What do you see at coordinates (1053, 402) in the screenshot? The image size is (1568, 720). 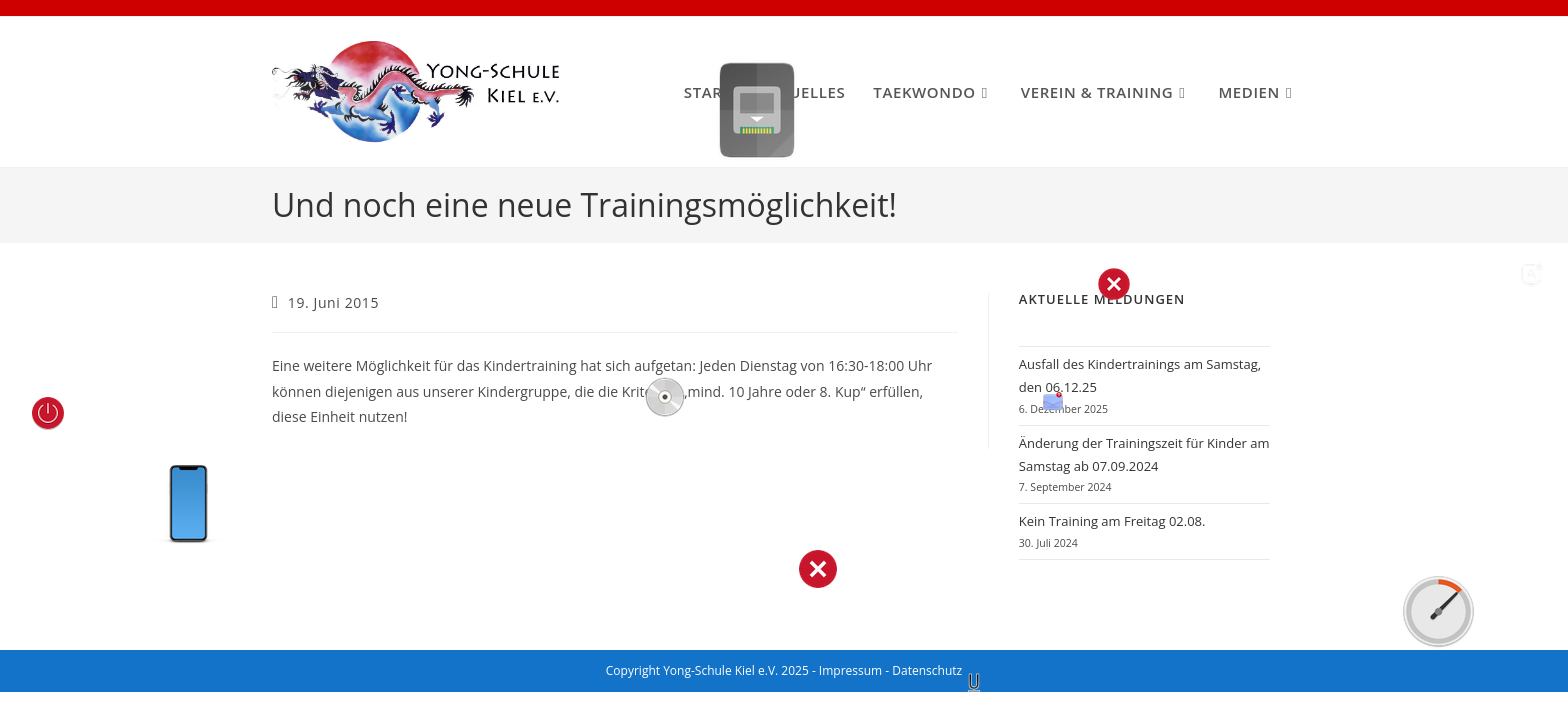 I see `send an email message` at bounding box center [1053, 402].